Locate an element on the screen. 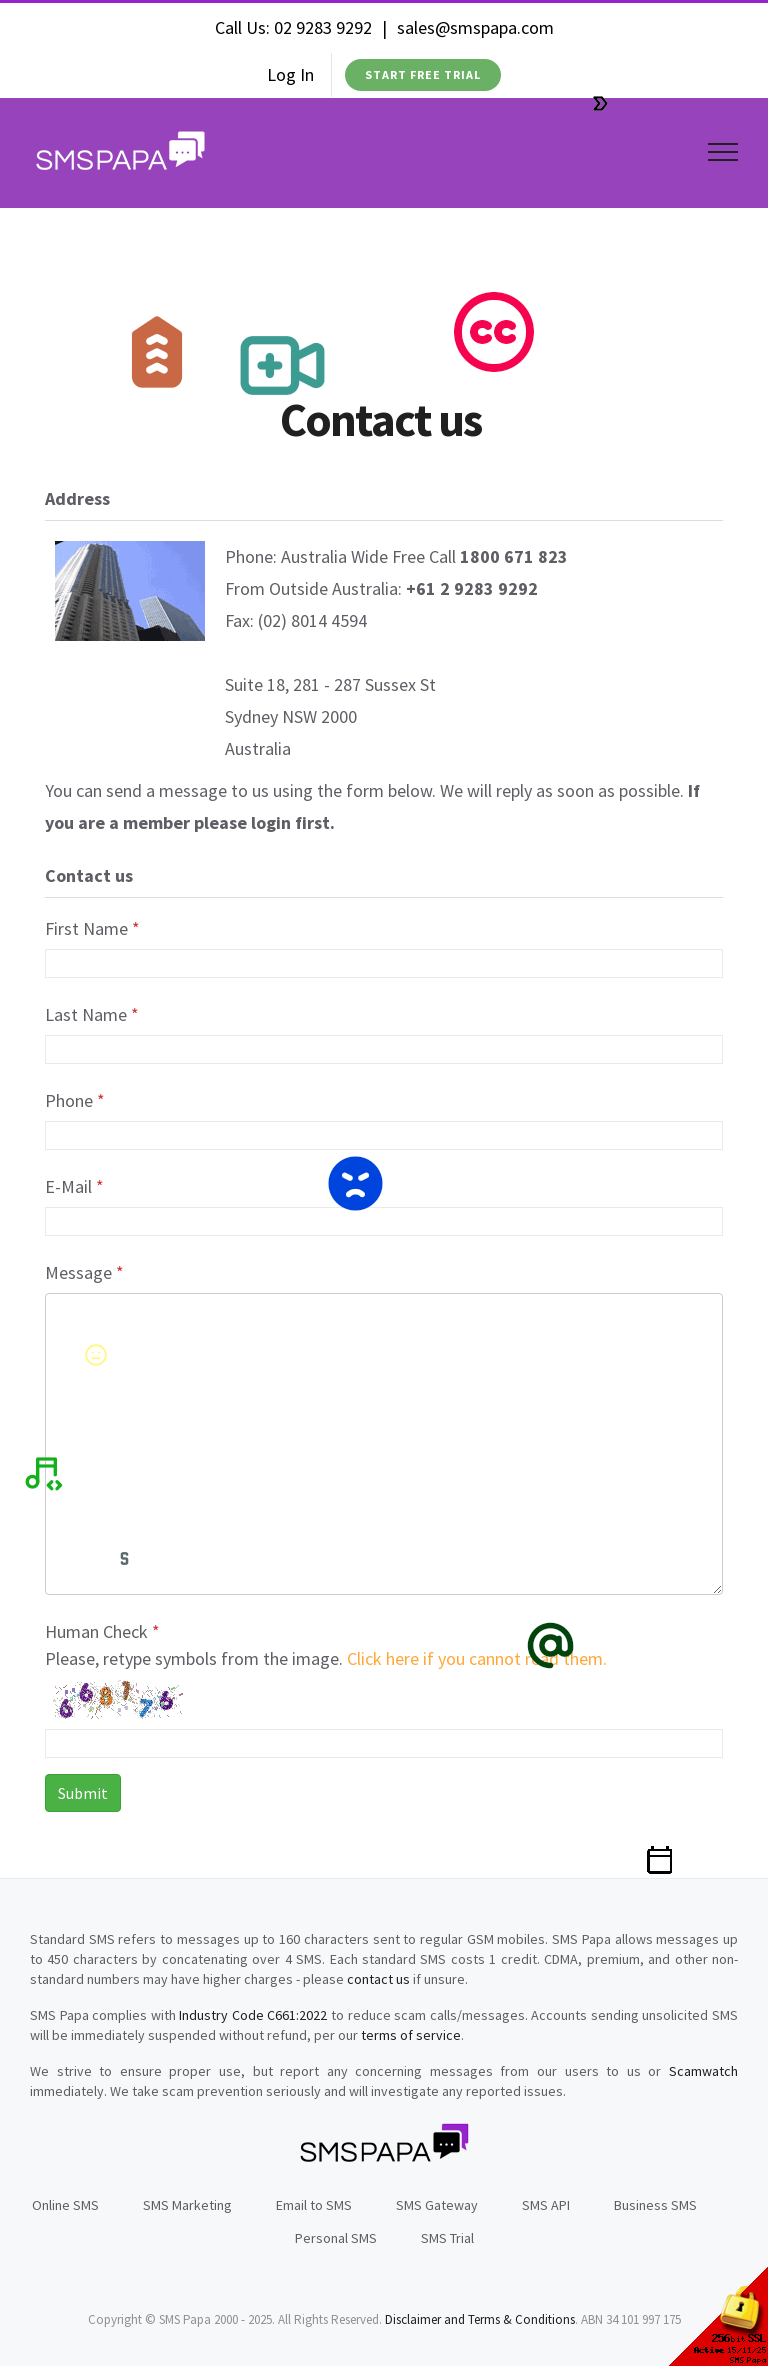 The height and width of the screenshot is (2366, 768). navigate to the next item or step is located at coordinates (600, 103).